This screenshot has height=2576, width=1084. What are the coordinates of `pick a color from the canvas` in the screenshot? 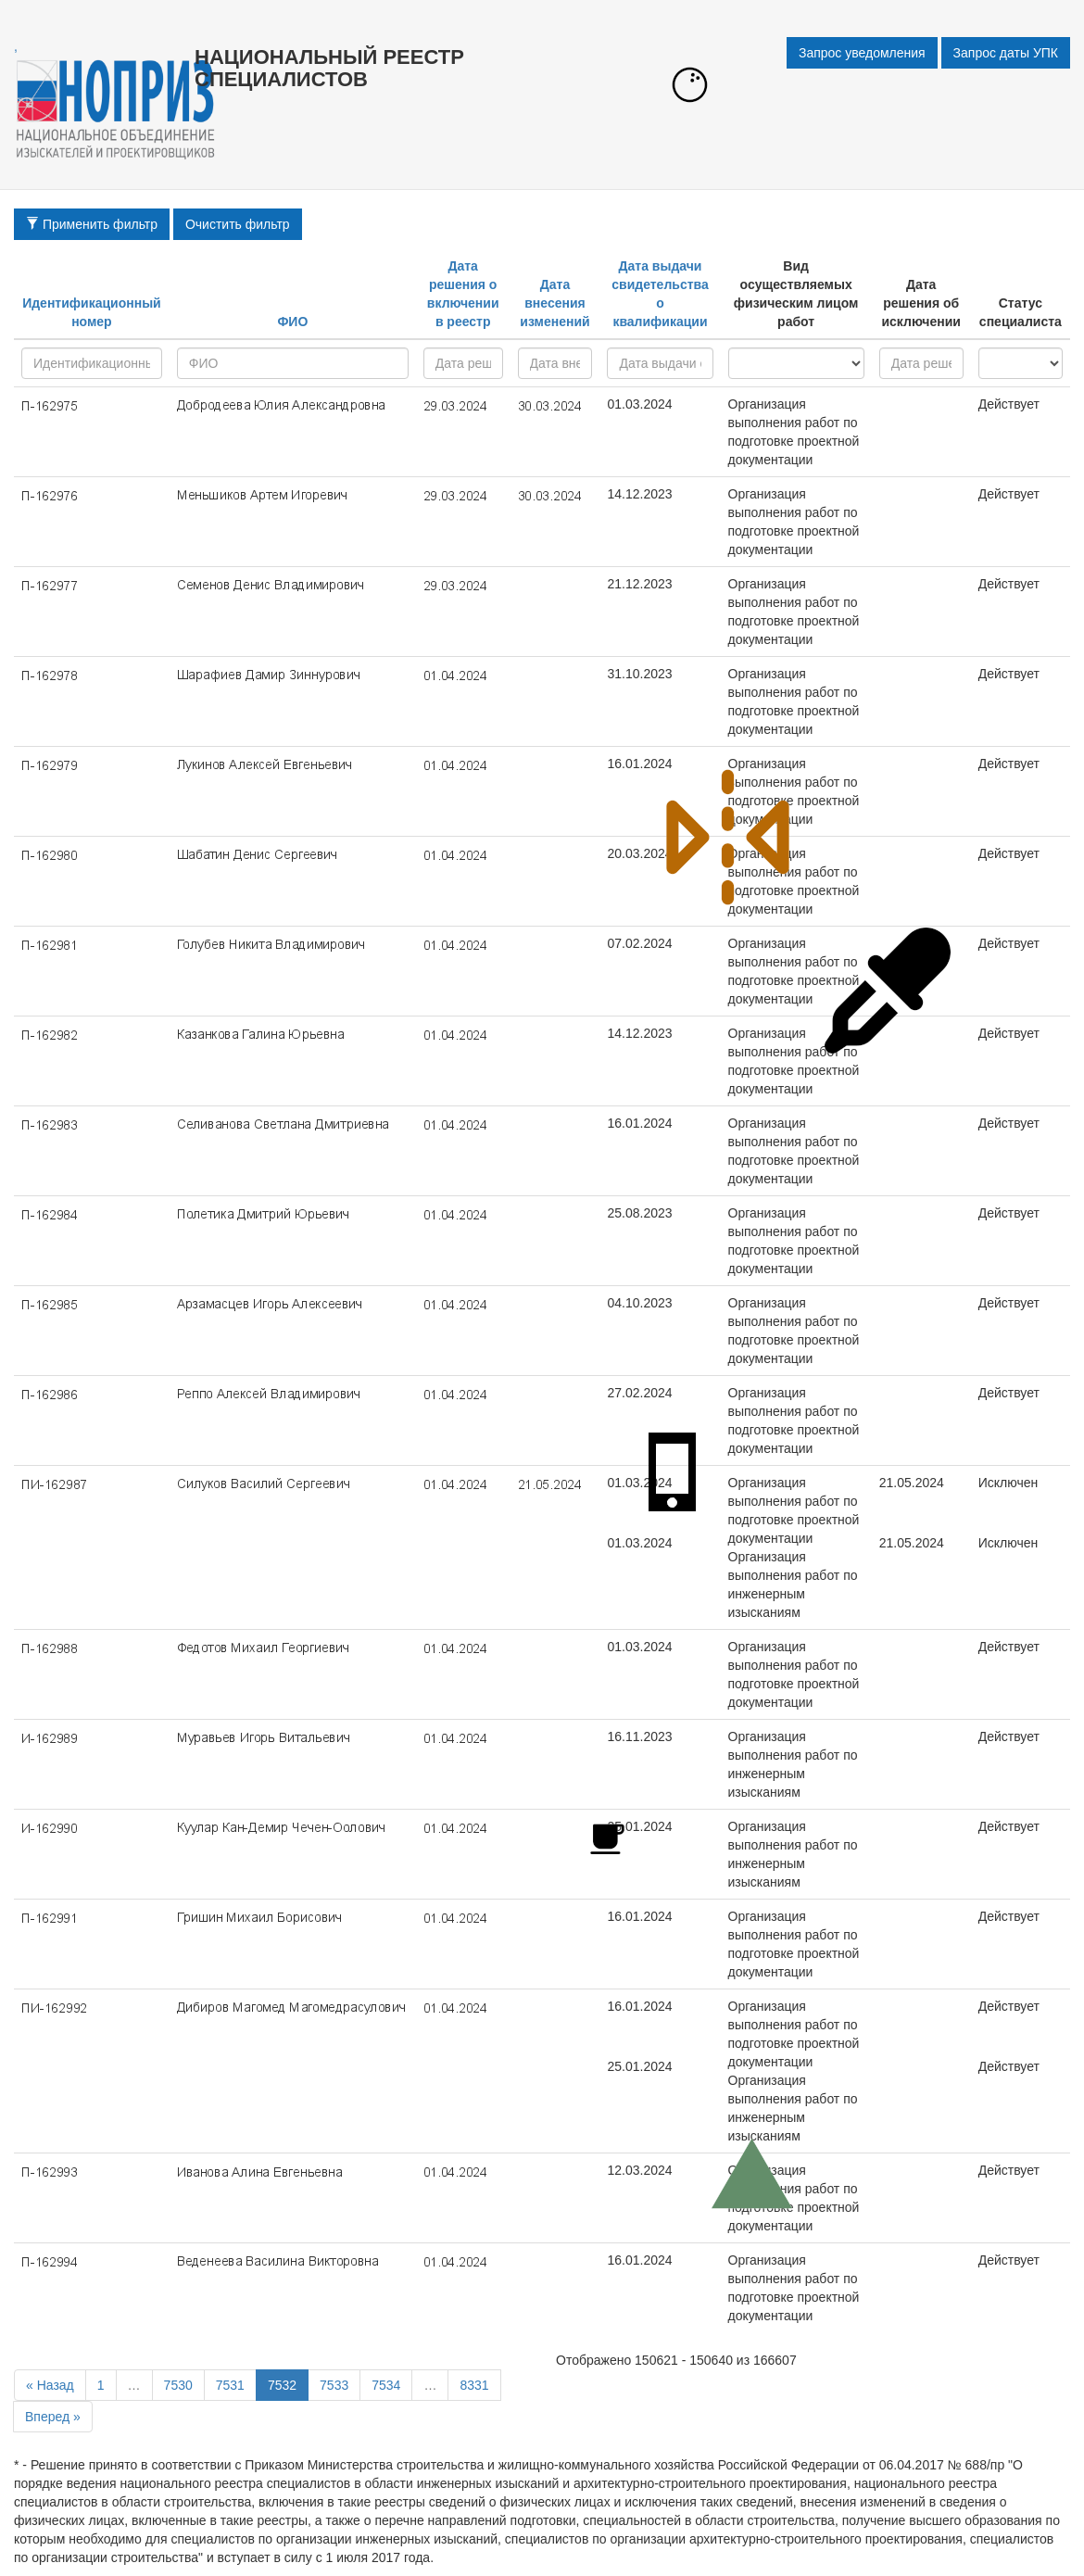 It's located at (888, 991).